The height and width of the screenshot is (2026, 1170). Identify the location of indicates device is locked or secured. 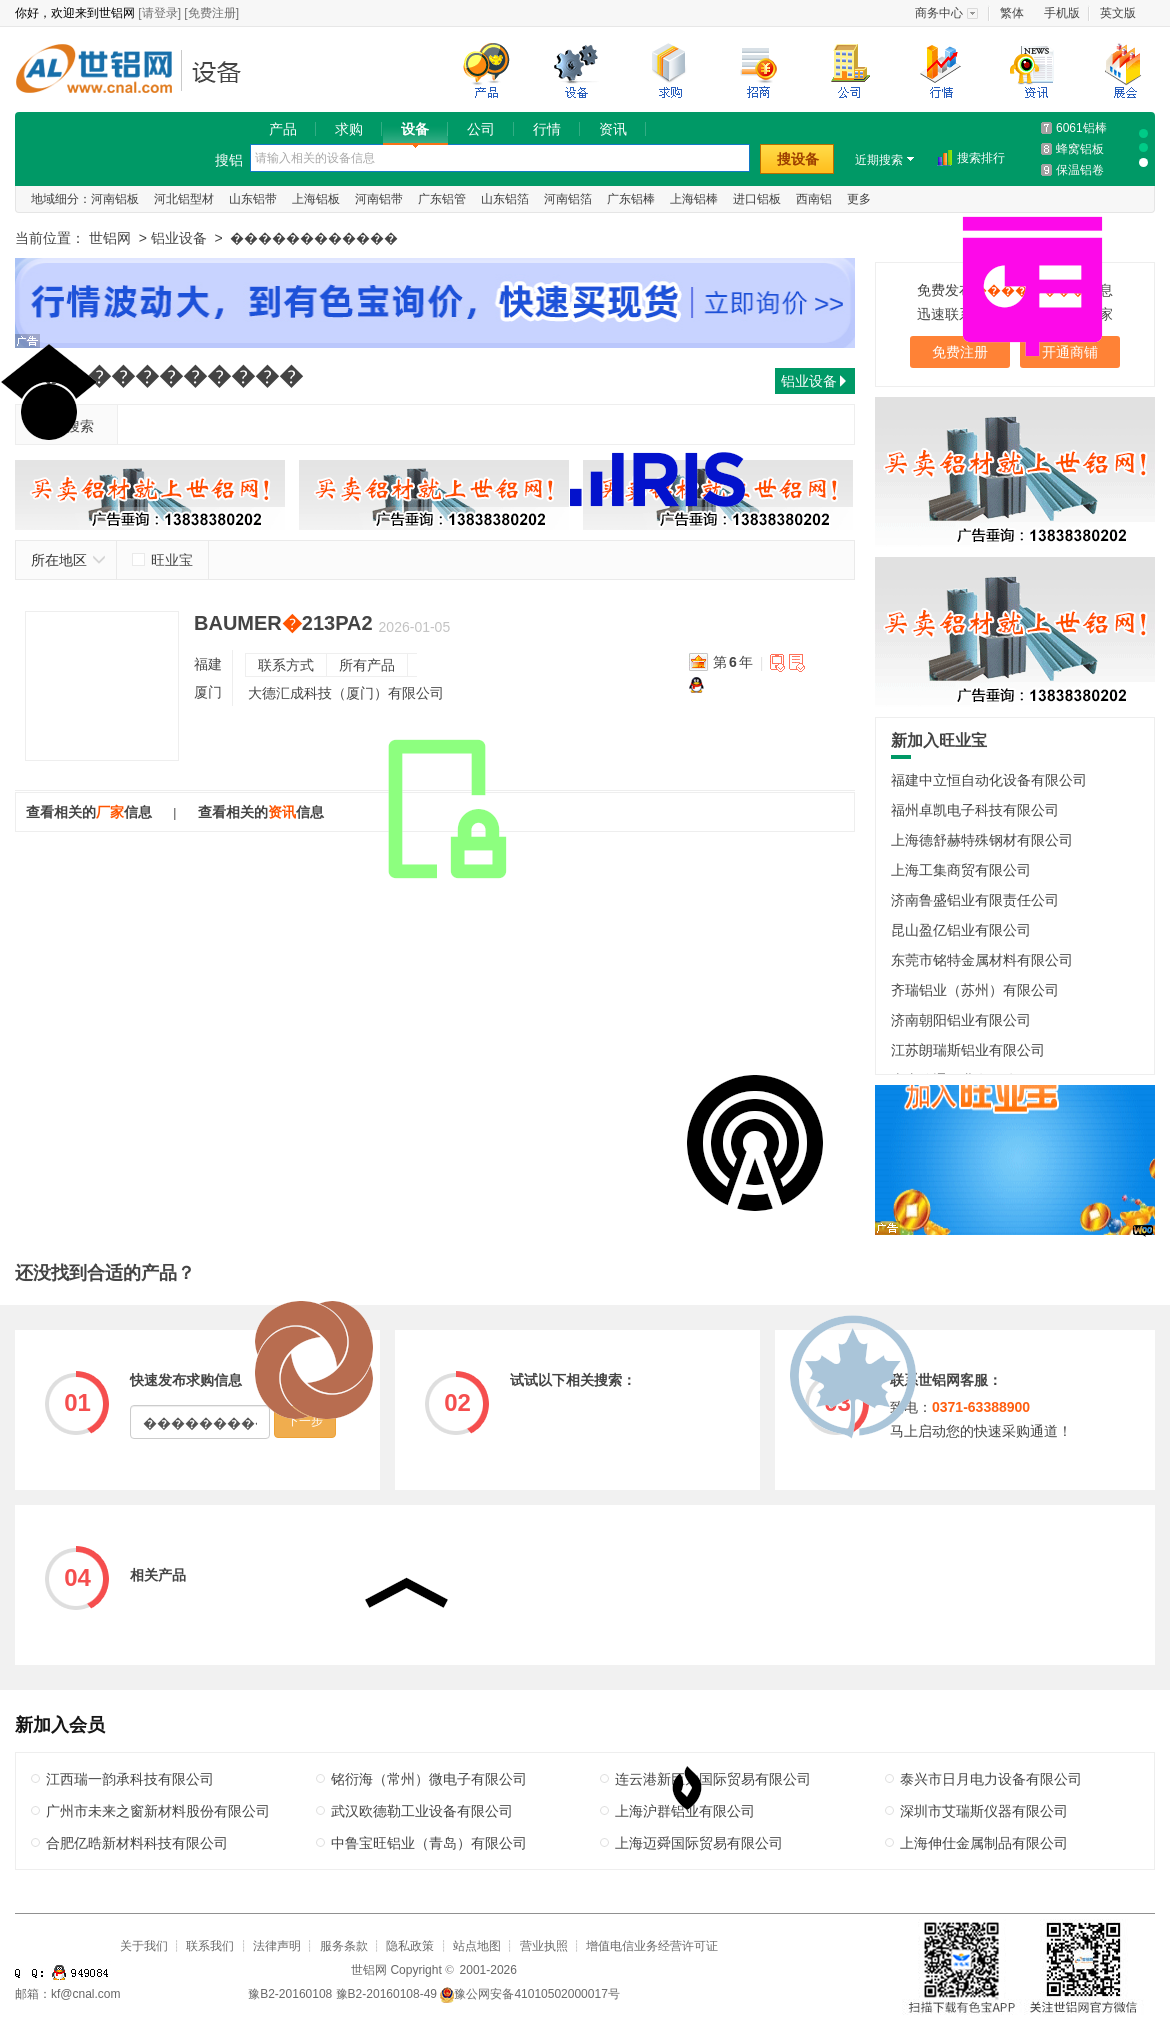
(437, 809).